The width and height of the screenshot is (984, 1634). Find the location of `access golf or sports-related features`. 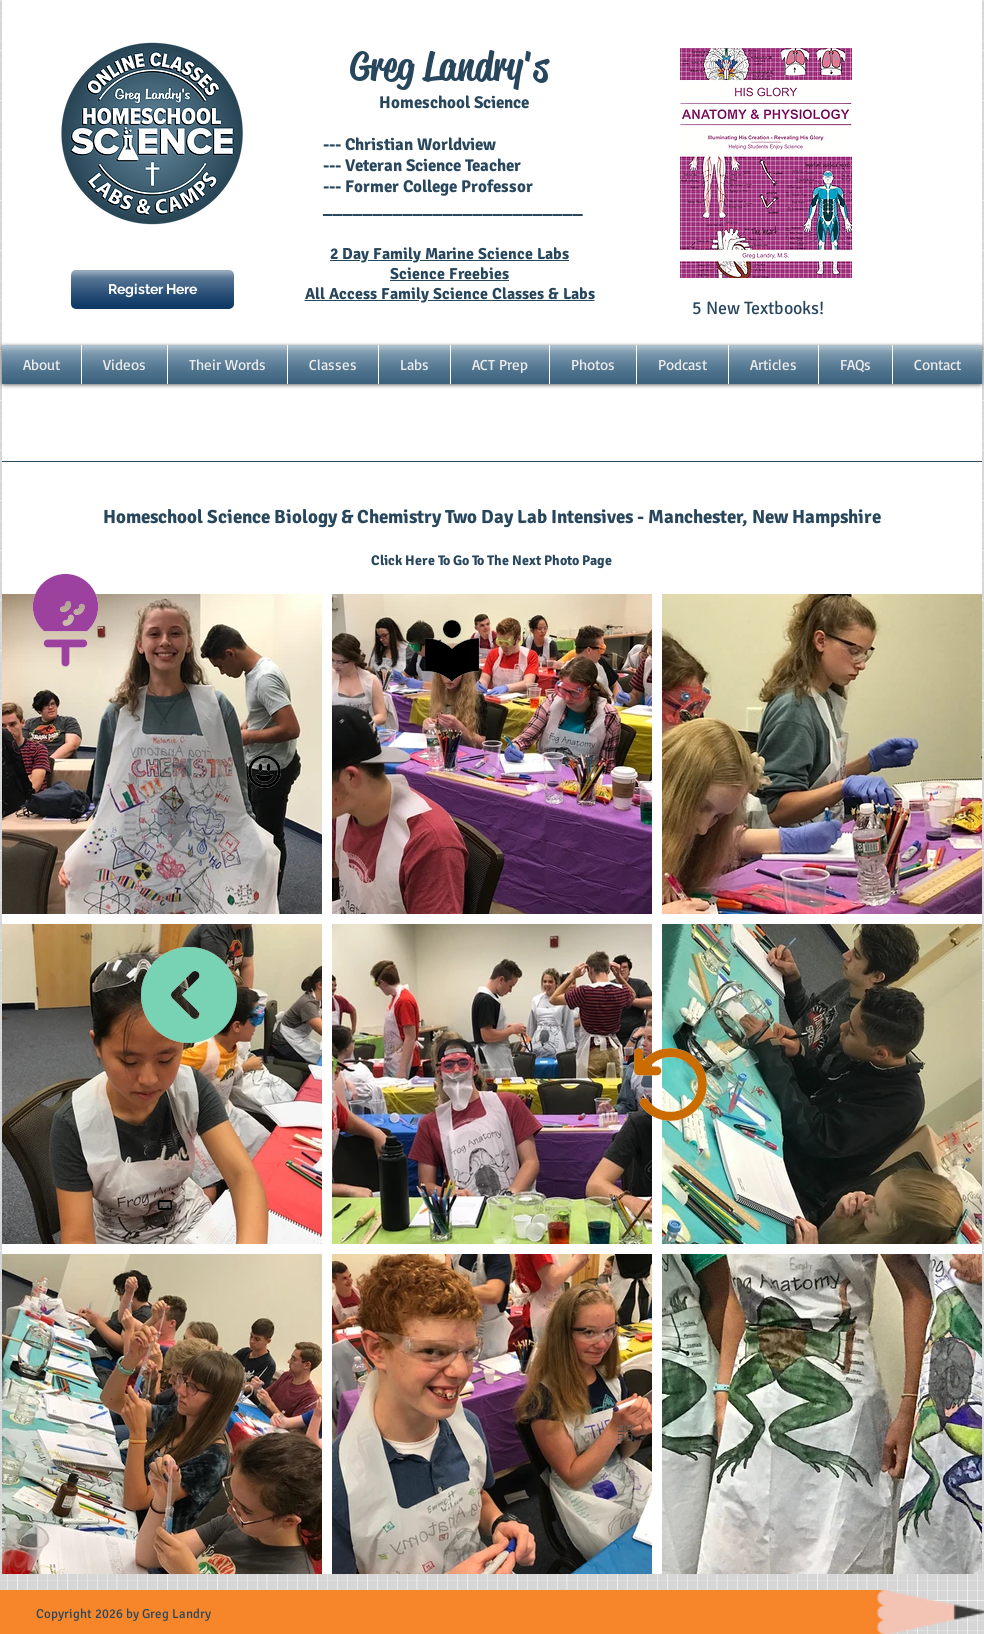

access golf or sports-related features is located at coordinates (65, 617).